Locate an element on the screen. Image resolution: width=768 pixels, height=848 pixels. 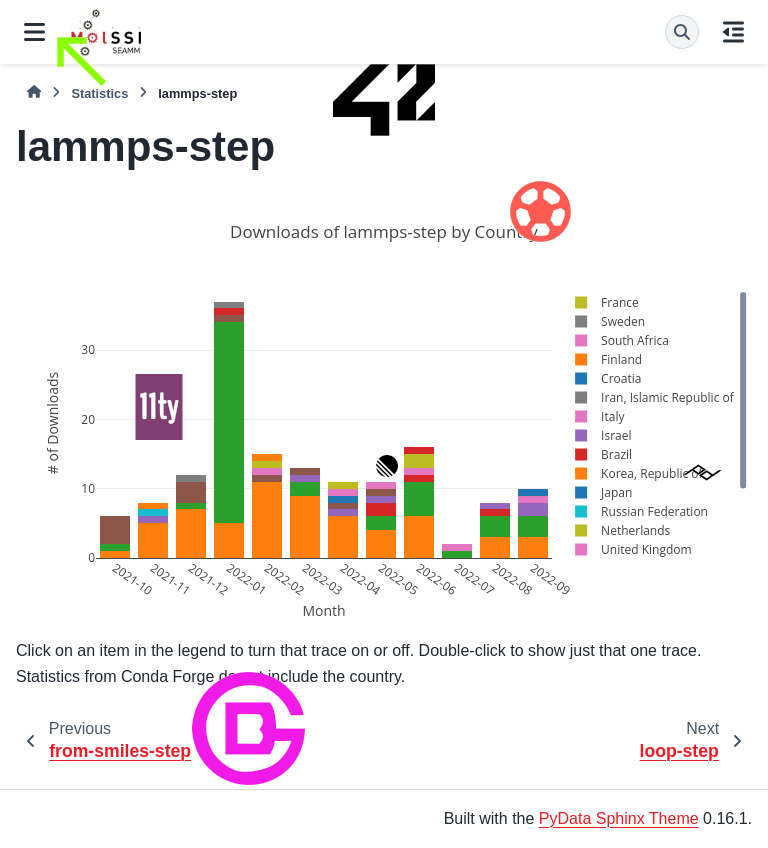
Peak Design brand logo is located at coordinates (702, 472).